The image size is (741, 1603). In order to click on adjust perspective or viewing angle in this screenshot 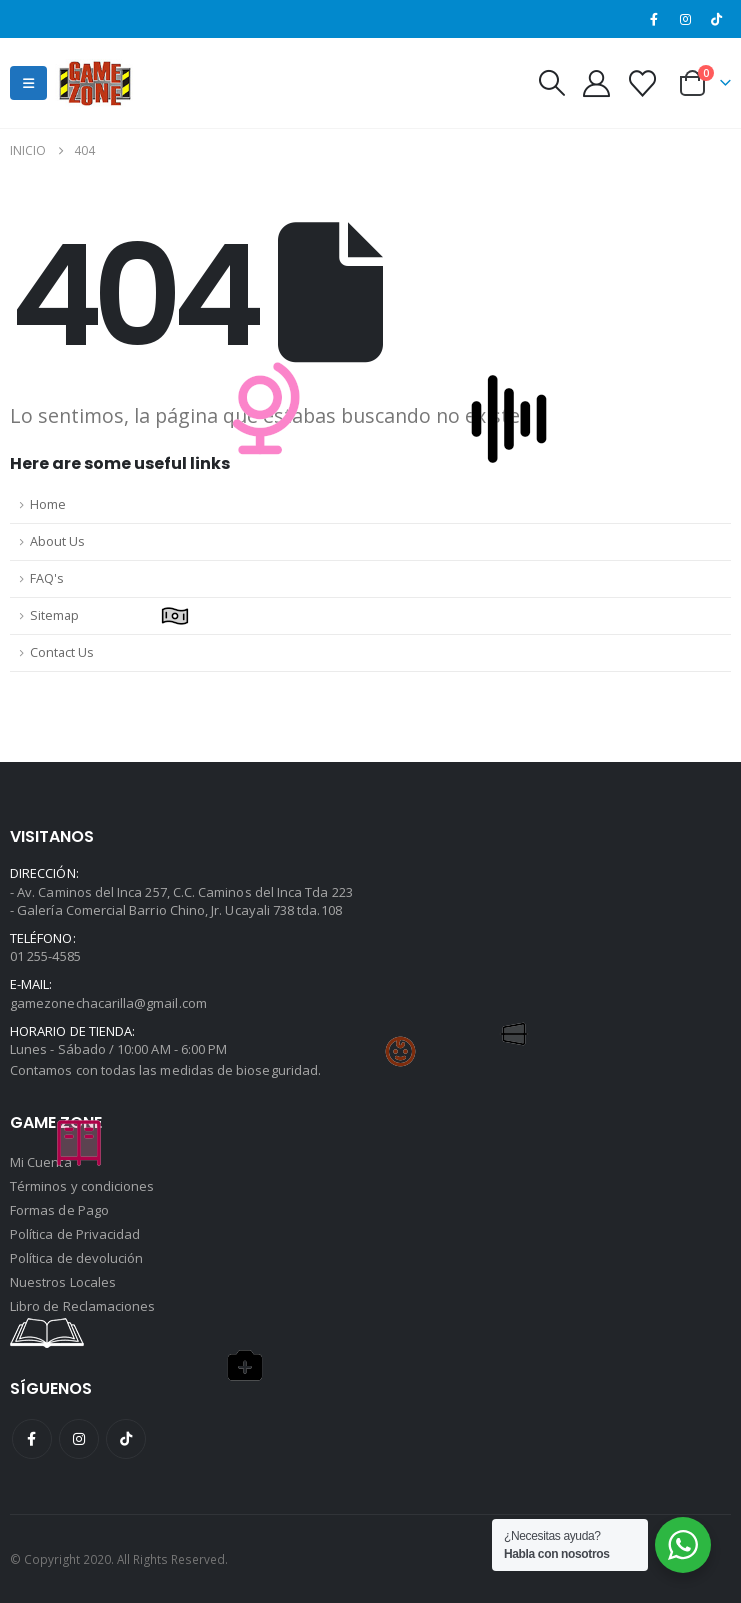, I will do `click(514, 1034)`.